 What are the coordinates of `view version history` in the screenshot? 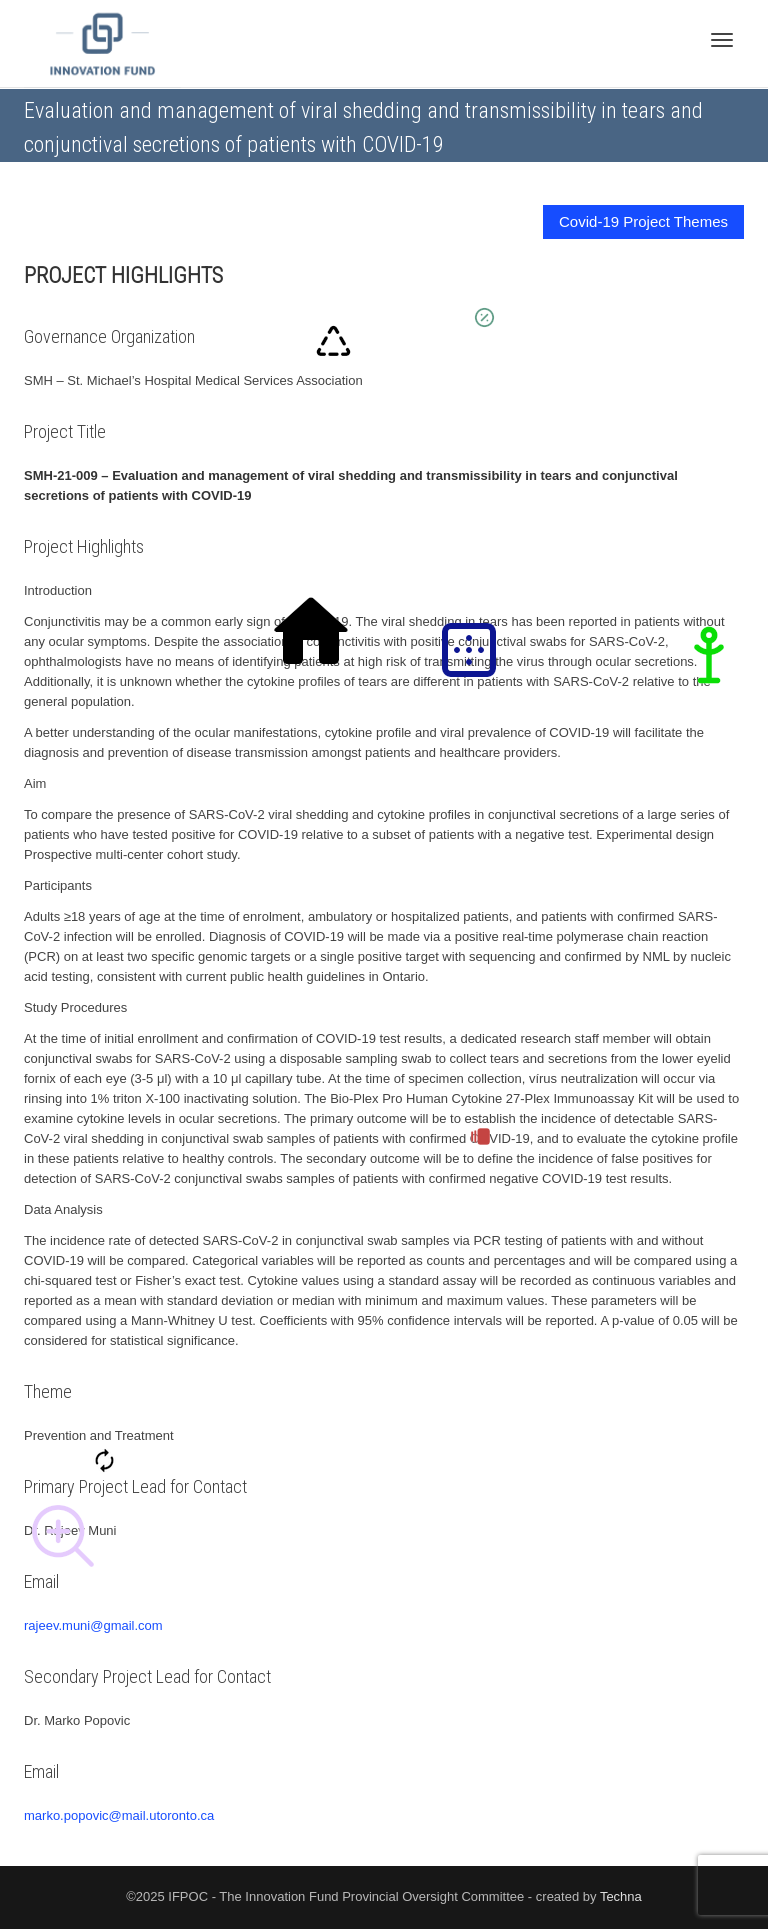 It's located at (480, 1136).